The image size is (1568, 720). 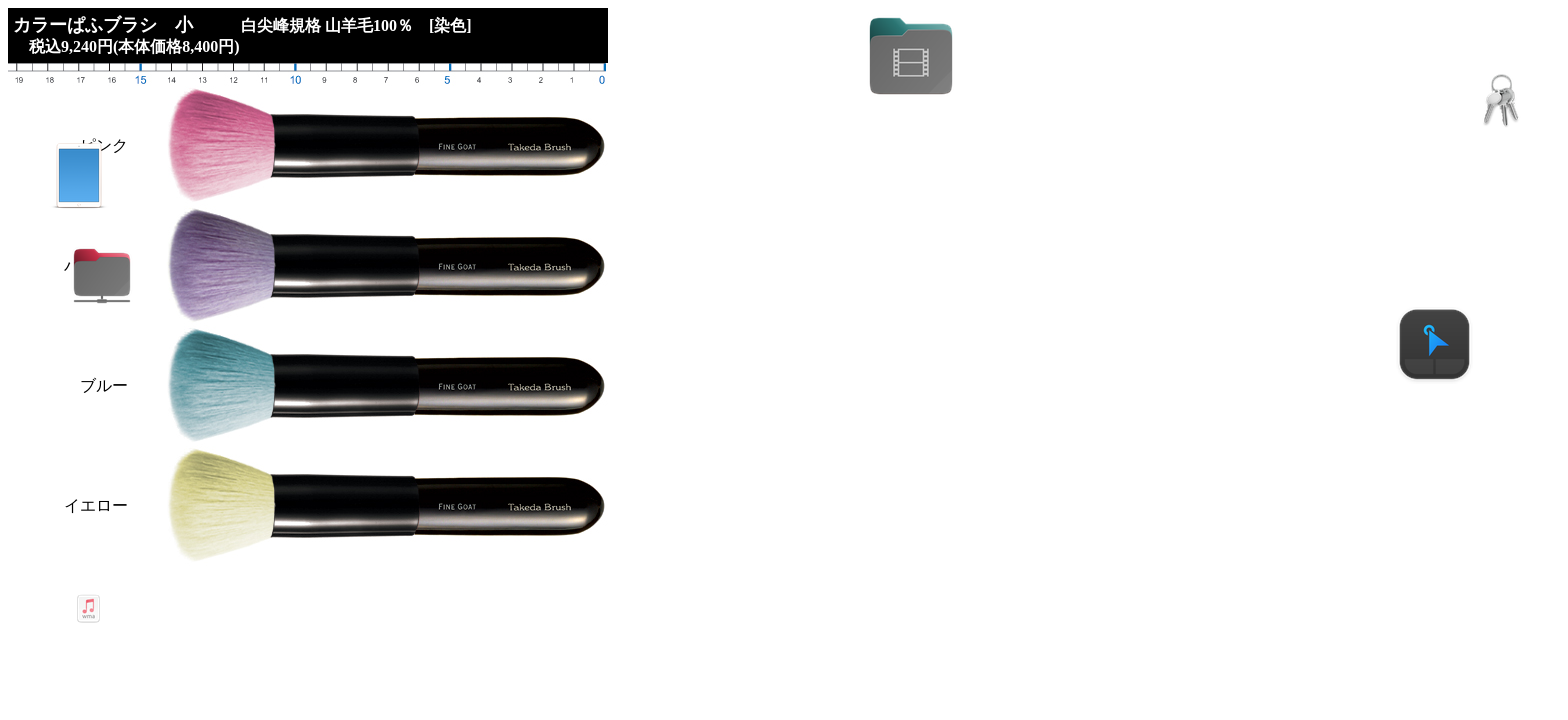 What do you see at coordinates (1434, 345) in the screenshot?
I see `open touchpad settings and preferences` at bounding box center [1434, 345].